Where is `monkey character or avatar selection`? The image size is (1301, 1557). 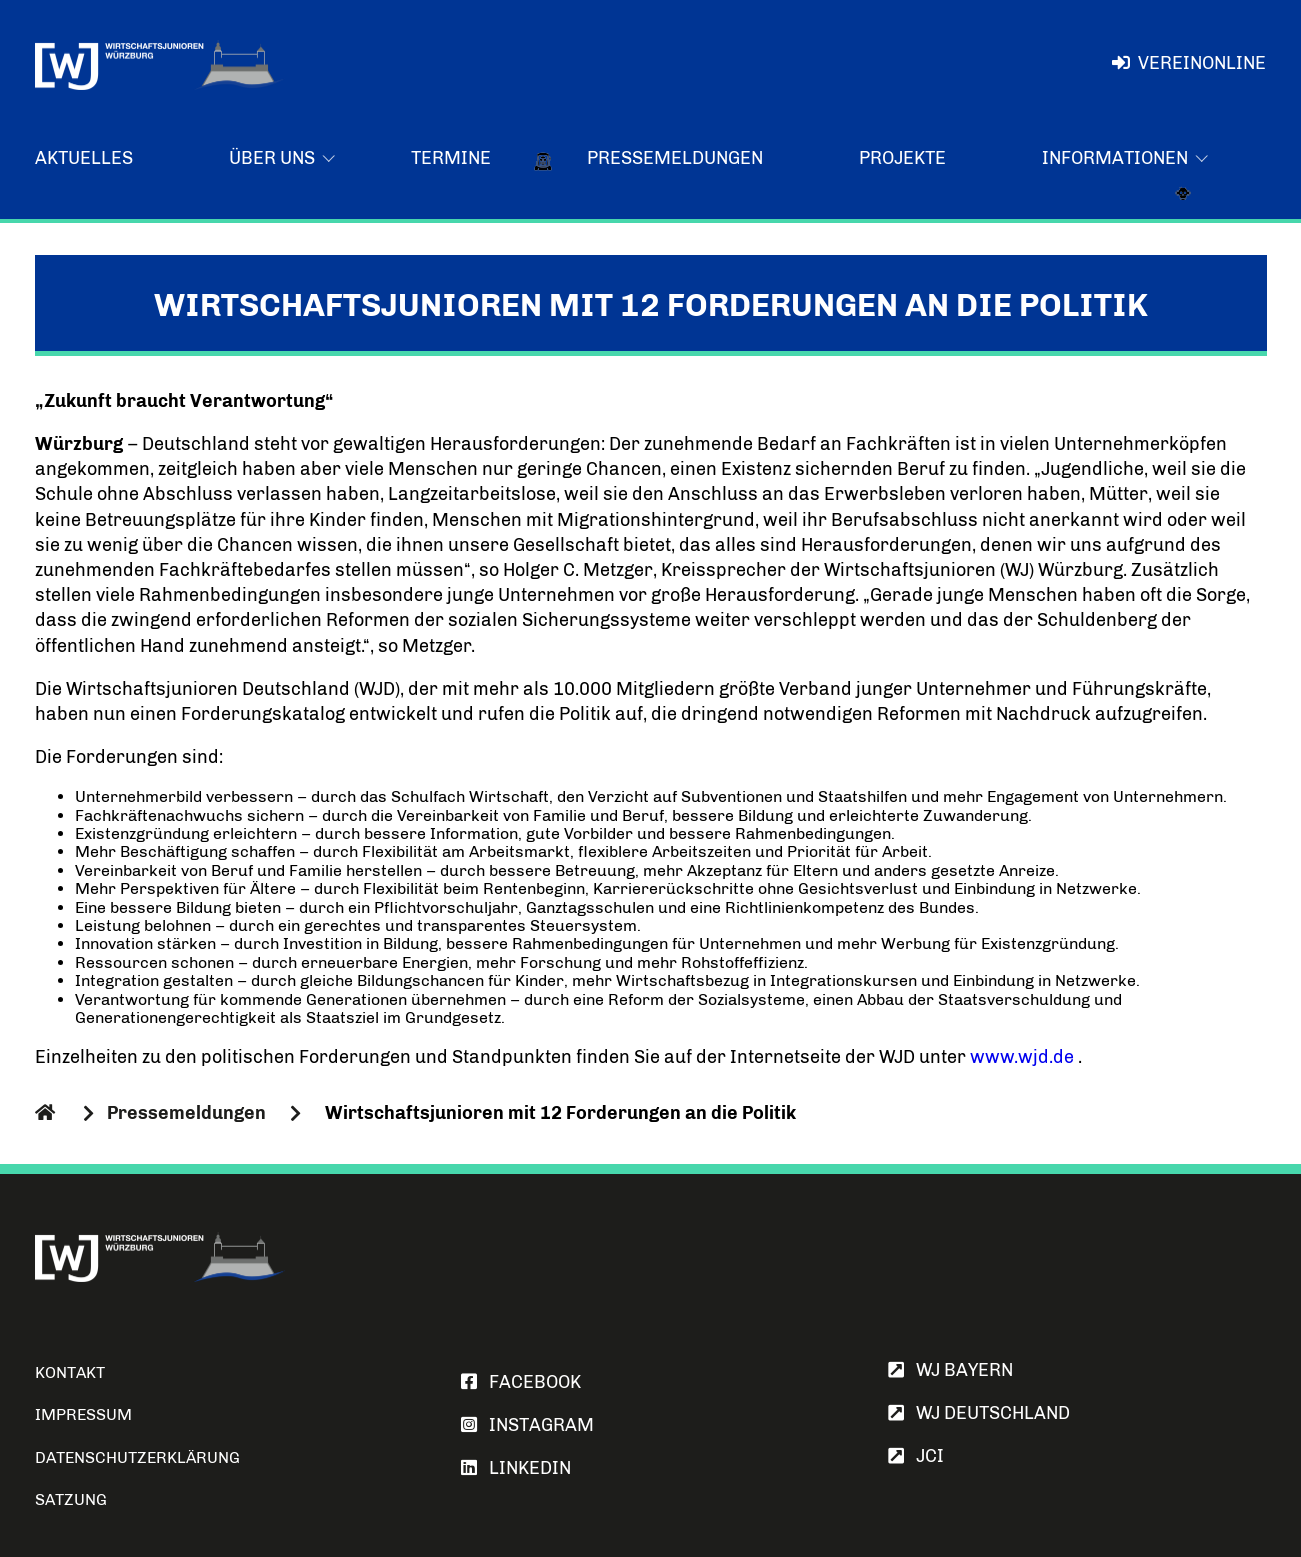
monkey character or avatar selection is located at coordinates (1183, 194).